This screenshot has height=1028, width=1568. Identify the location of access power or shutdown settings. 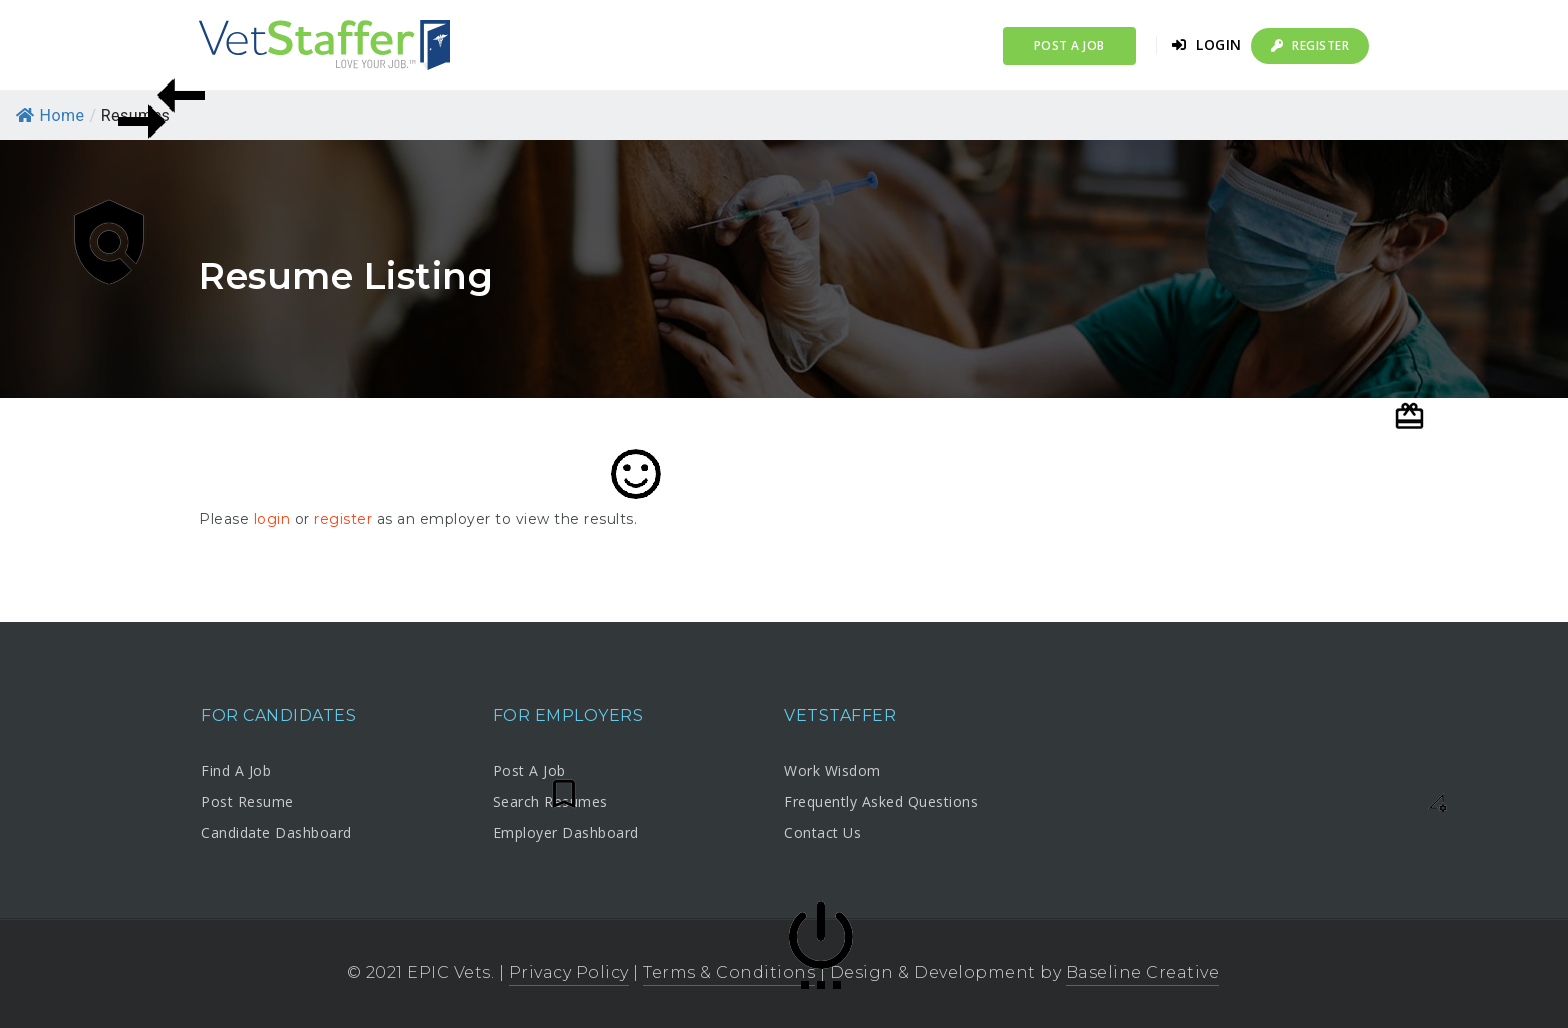
(821, 941).